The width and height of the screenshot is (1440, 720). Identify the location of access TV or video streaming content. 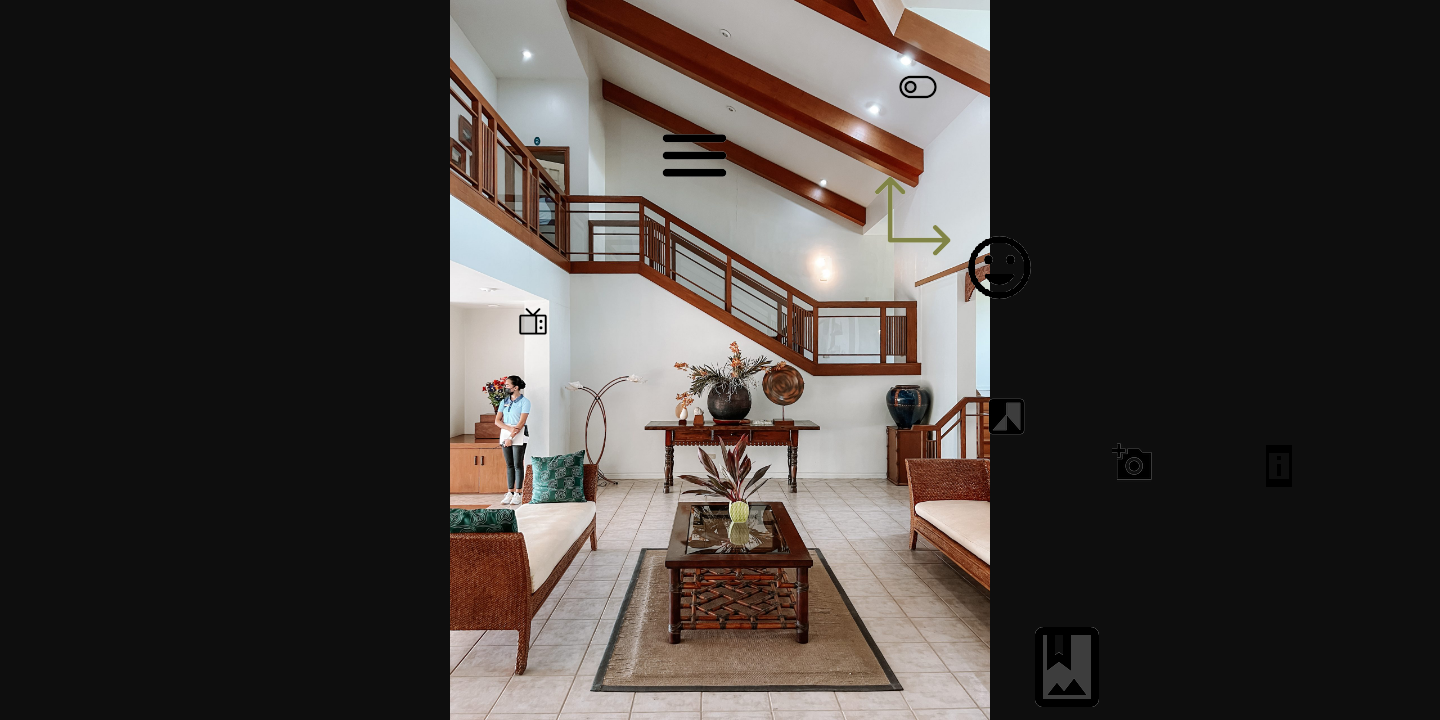
(533, 323).